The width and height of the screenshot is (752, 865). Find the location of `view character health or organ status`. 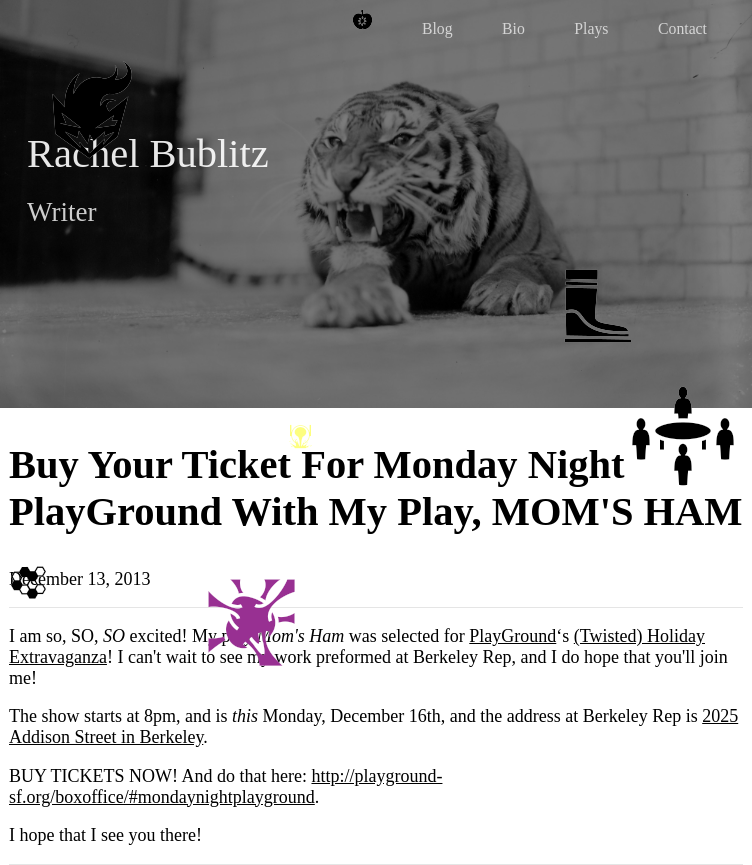

view character health or organ status is located at coordinates (251, 622).